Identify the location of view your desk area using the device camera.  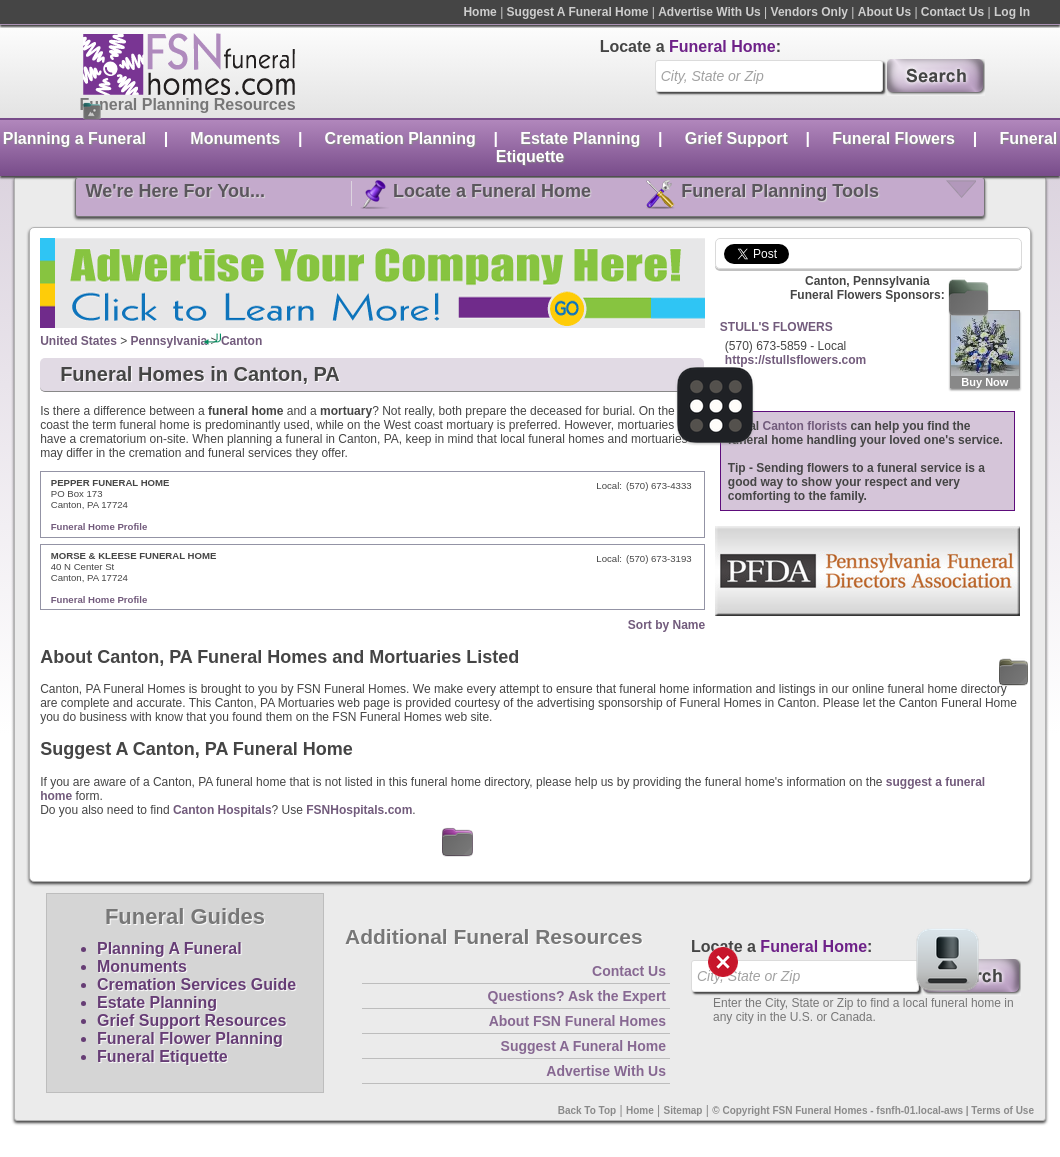
(947, 959).